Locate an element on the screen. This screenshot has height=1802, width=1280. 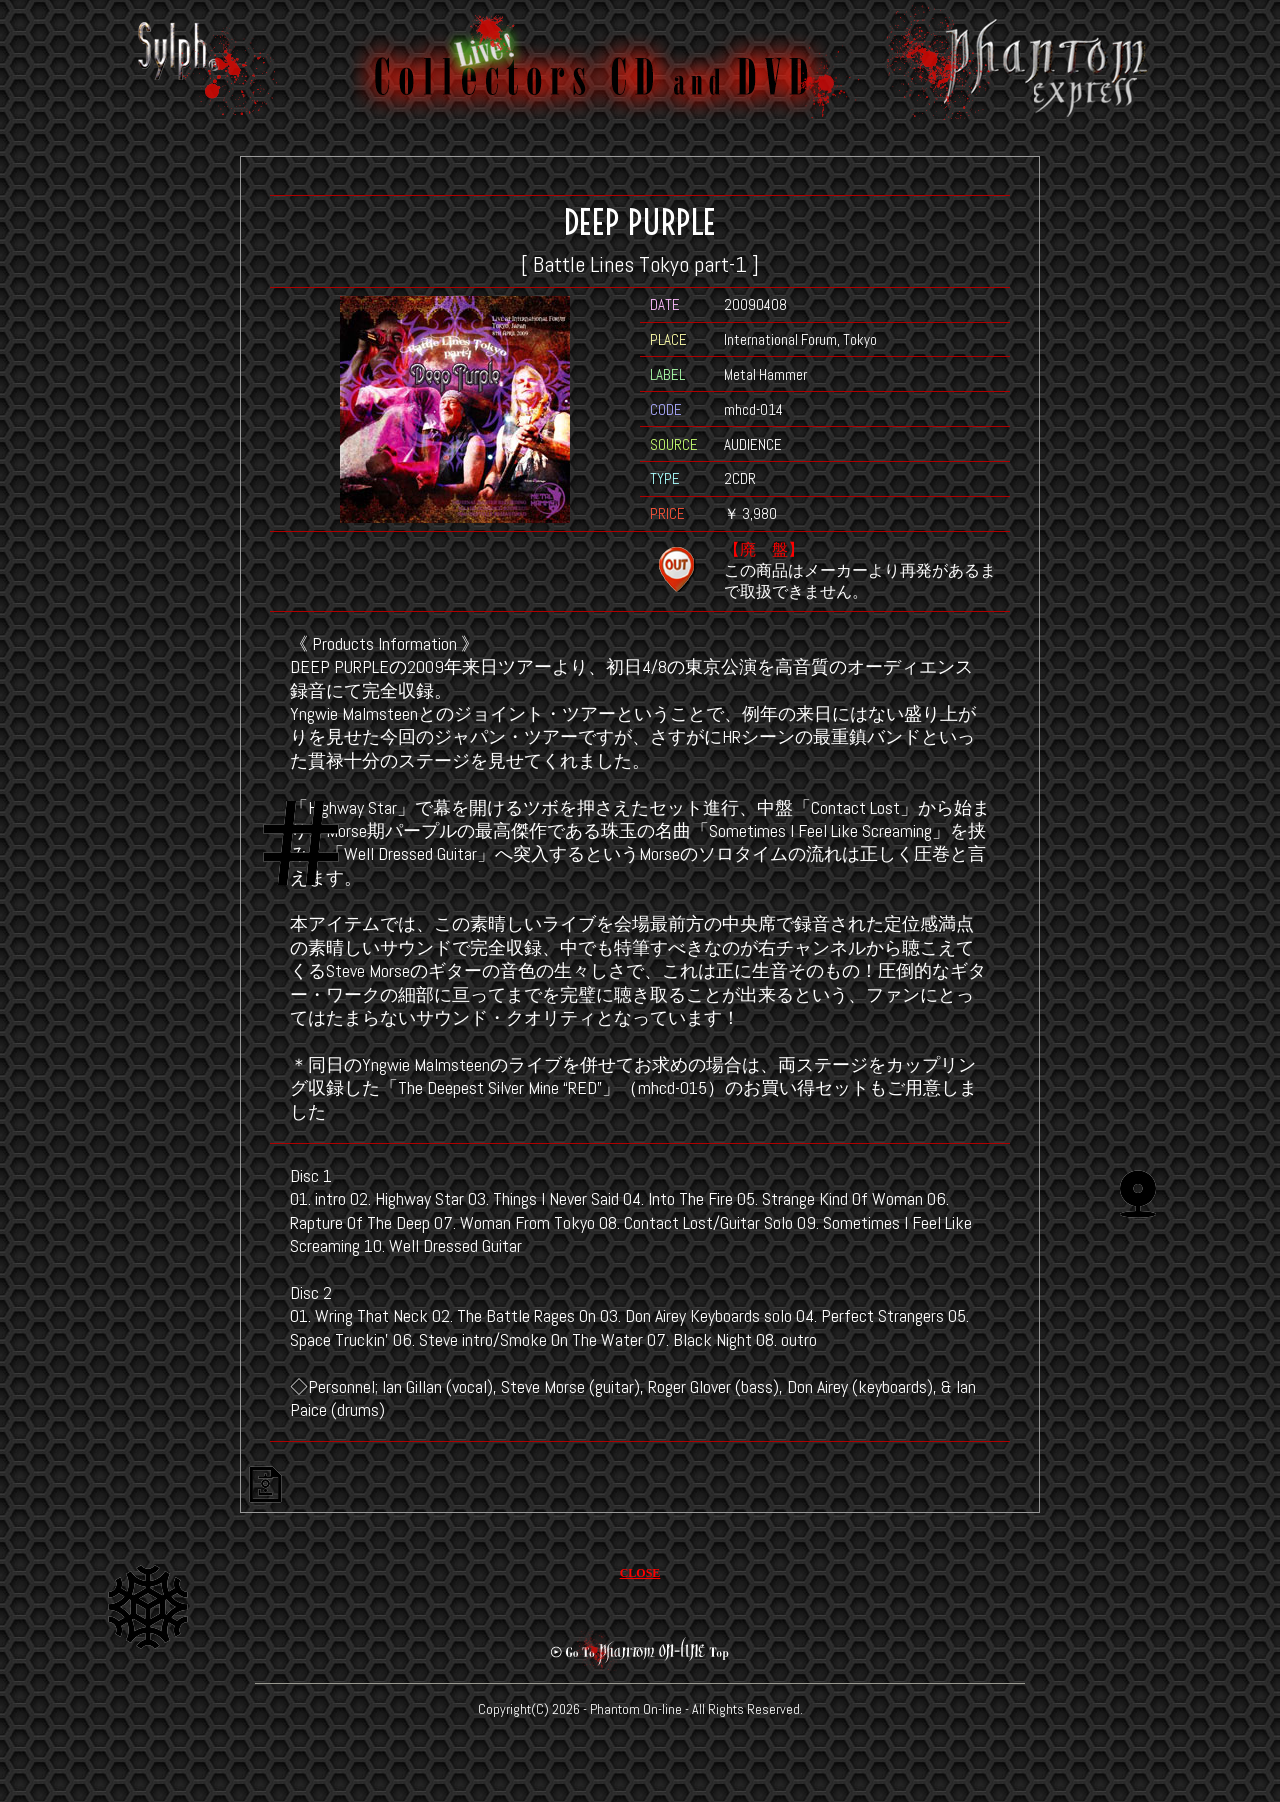
view location with surrounding area range is located at coordinates (1138, 1193).